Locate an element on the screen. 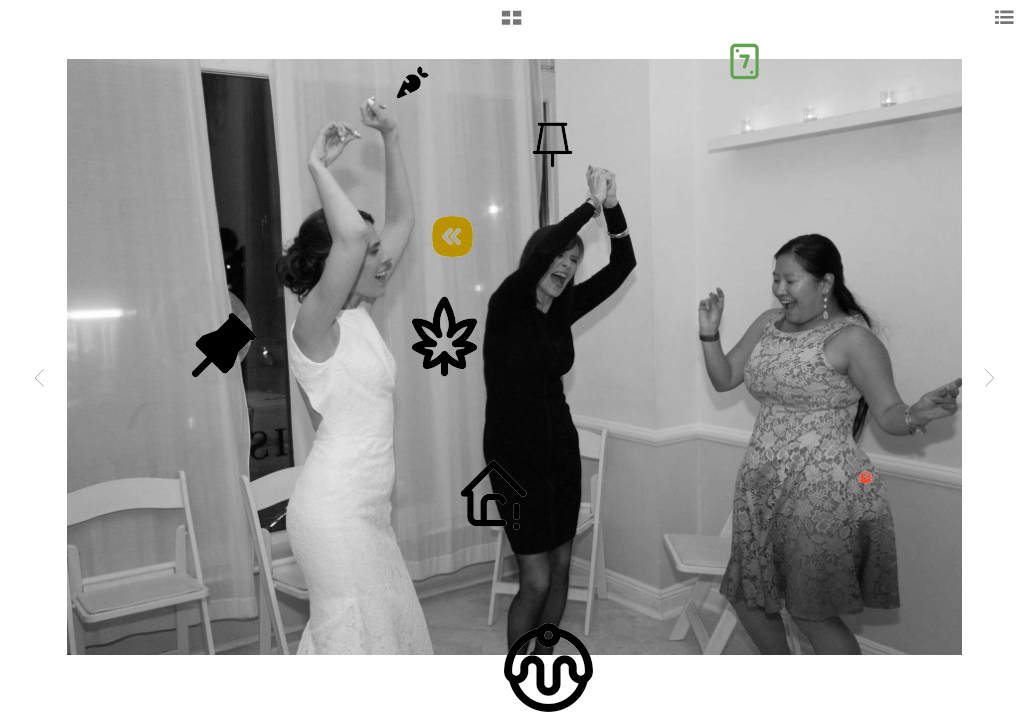 The image size is (1024, 720). play a 7 card in a card game is located at coordinates (744, 61).